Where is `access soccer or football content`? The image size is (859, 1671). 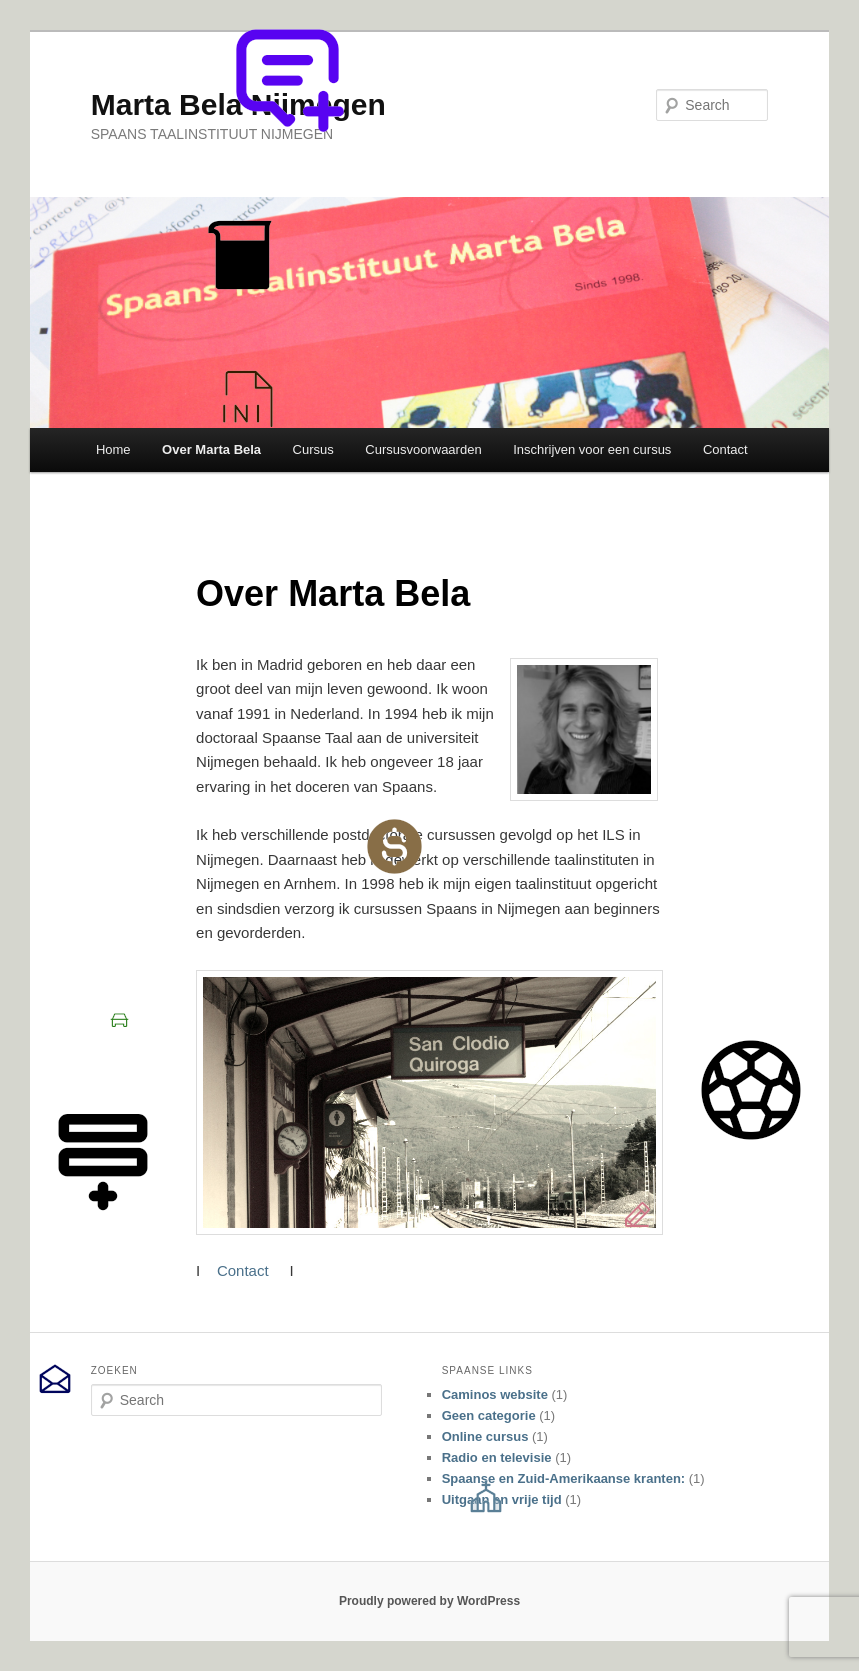
access soccer or football content is located at coordinates (751, 1090).